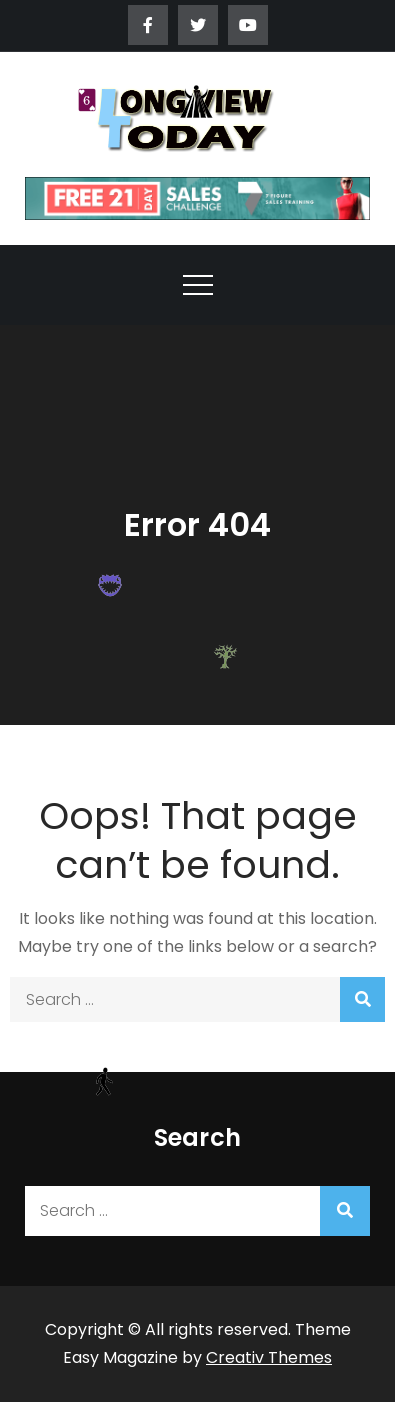  I want to click on six of hearts playing card, so click(87, 100).